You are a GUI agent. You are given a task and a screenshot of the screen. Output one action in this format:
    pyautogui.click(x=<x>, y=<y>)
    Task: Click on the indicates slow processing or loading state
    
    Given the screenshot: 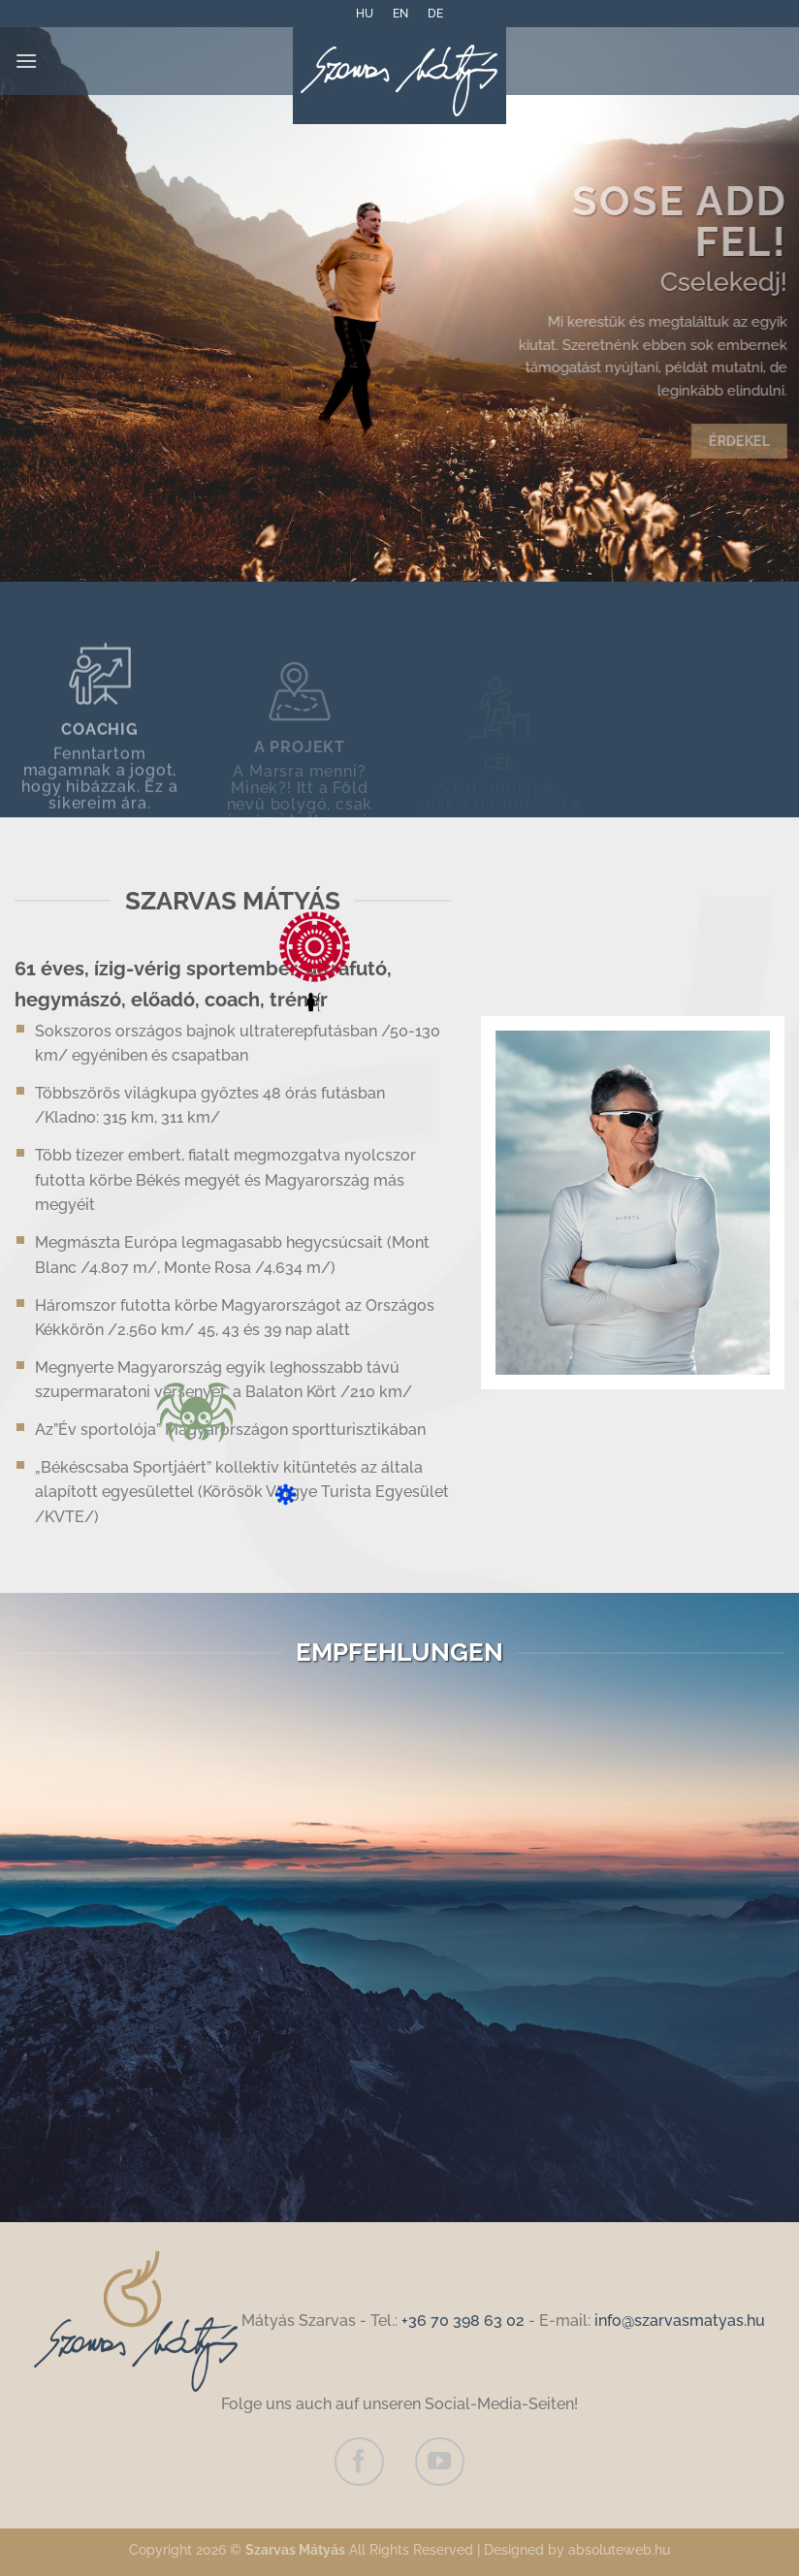 What is the action you would take?
    pyautogui.click(x=285, y=1494)
    